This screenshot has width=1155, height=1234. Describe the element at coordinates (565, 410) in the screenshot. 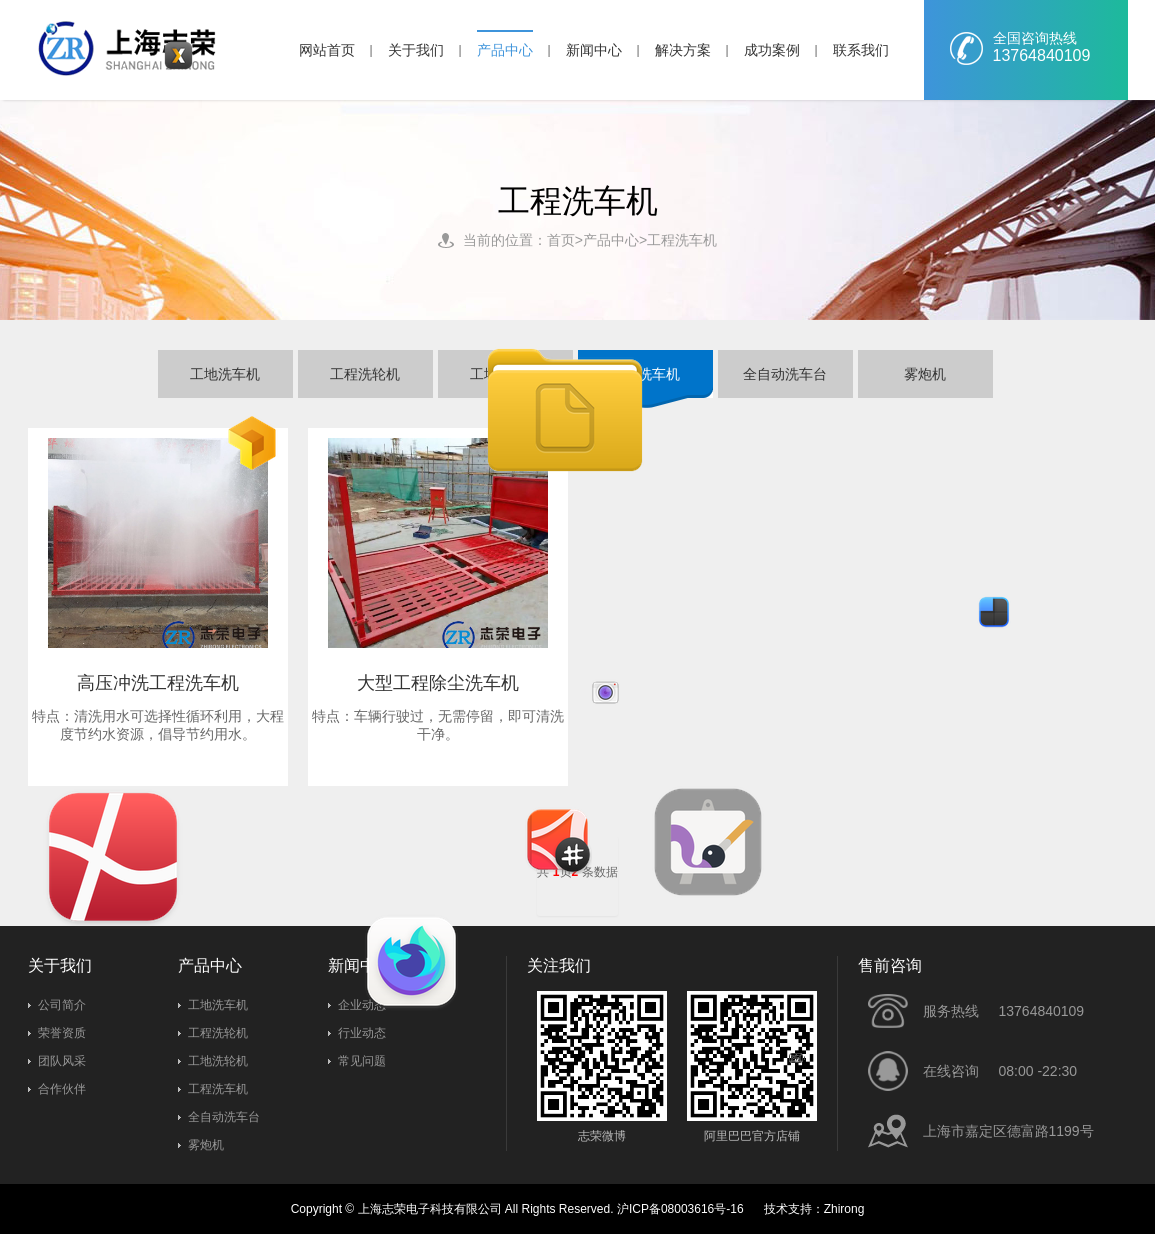

I see `open your documents folder` at that location.